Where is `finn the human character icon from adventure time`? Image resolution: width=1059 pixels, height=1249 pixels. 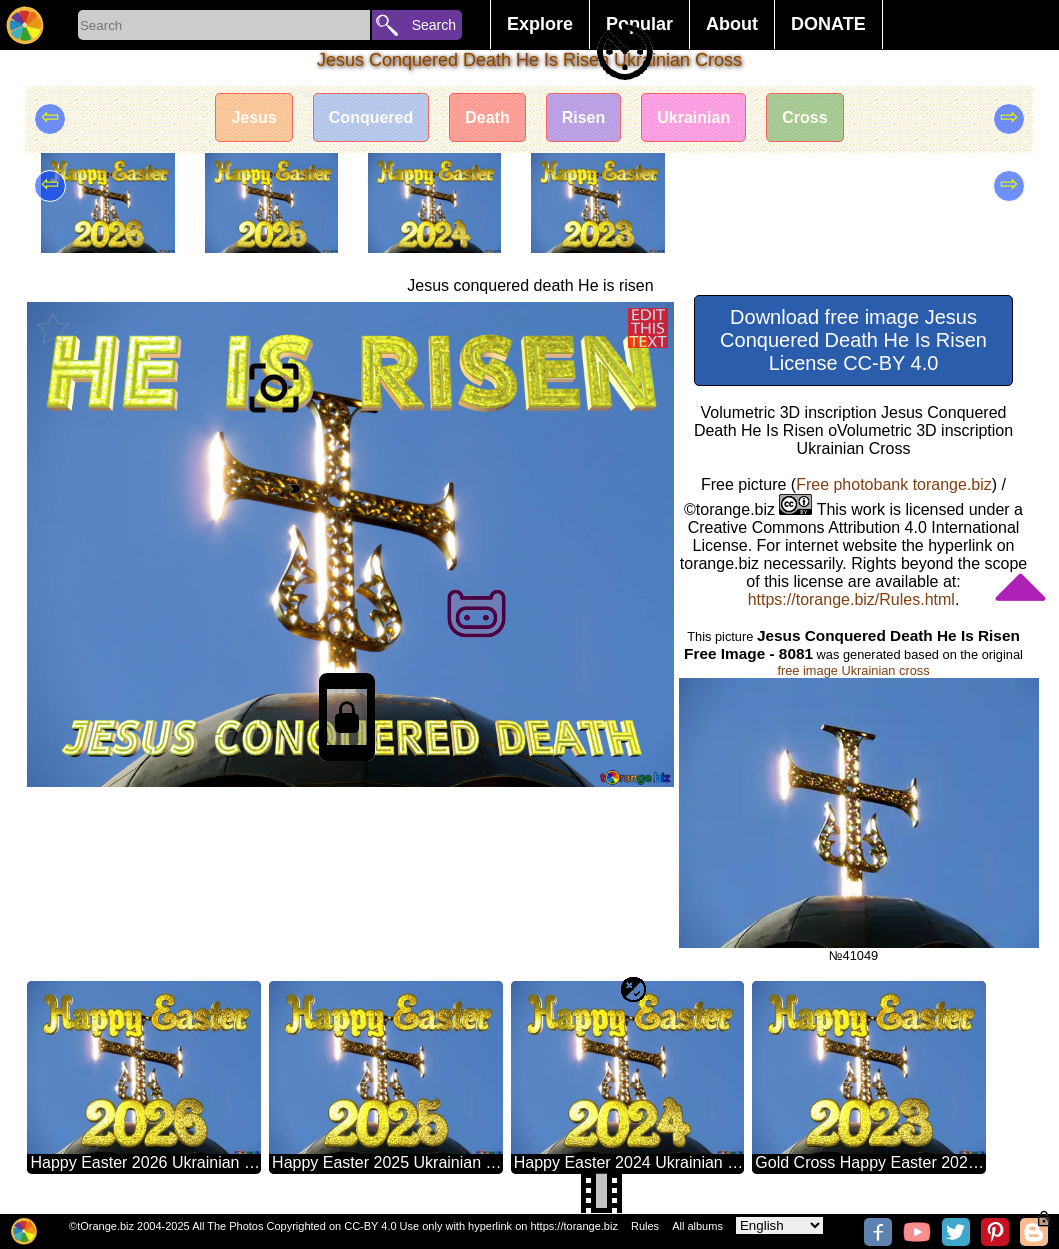
finn the human character icon from adventure time is located at coordinates (476, 612).